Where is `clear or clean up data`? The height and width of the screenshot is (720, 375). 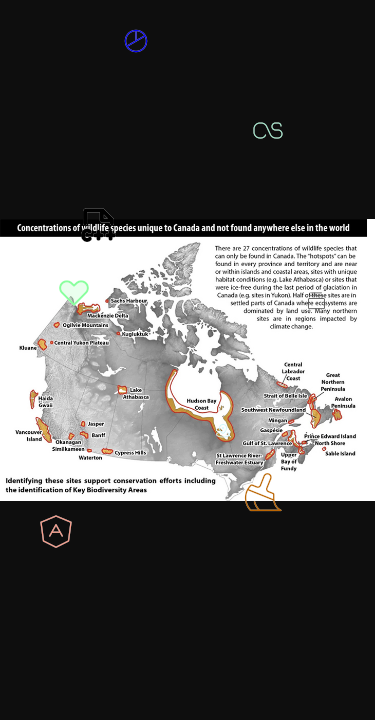
clear or clean up data is located at coordinates (262, 493).